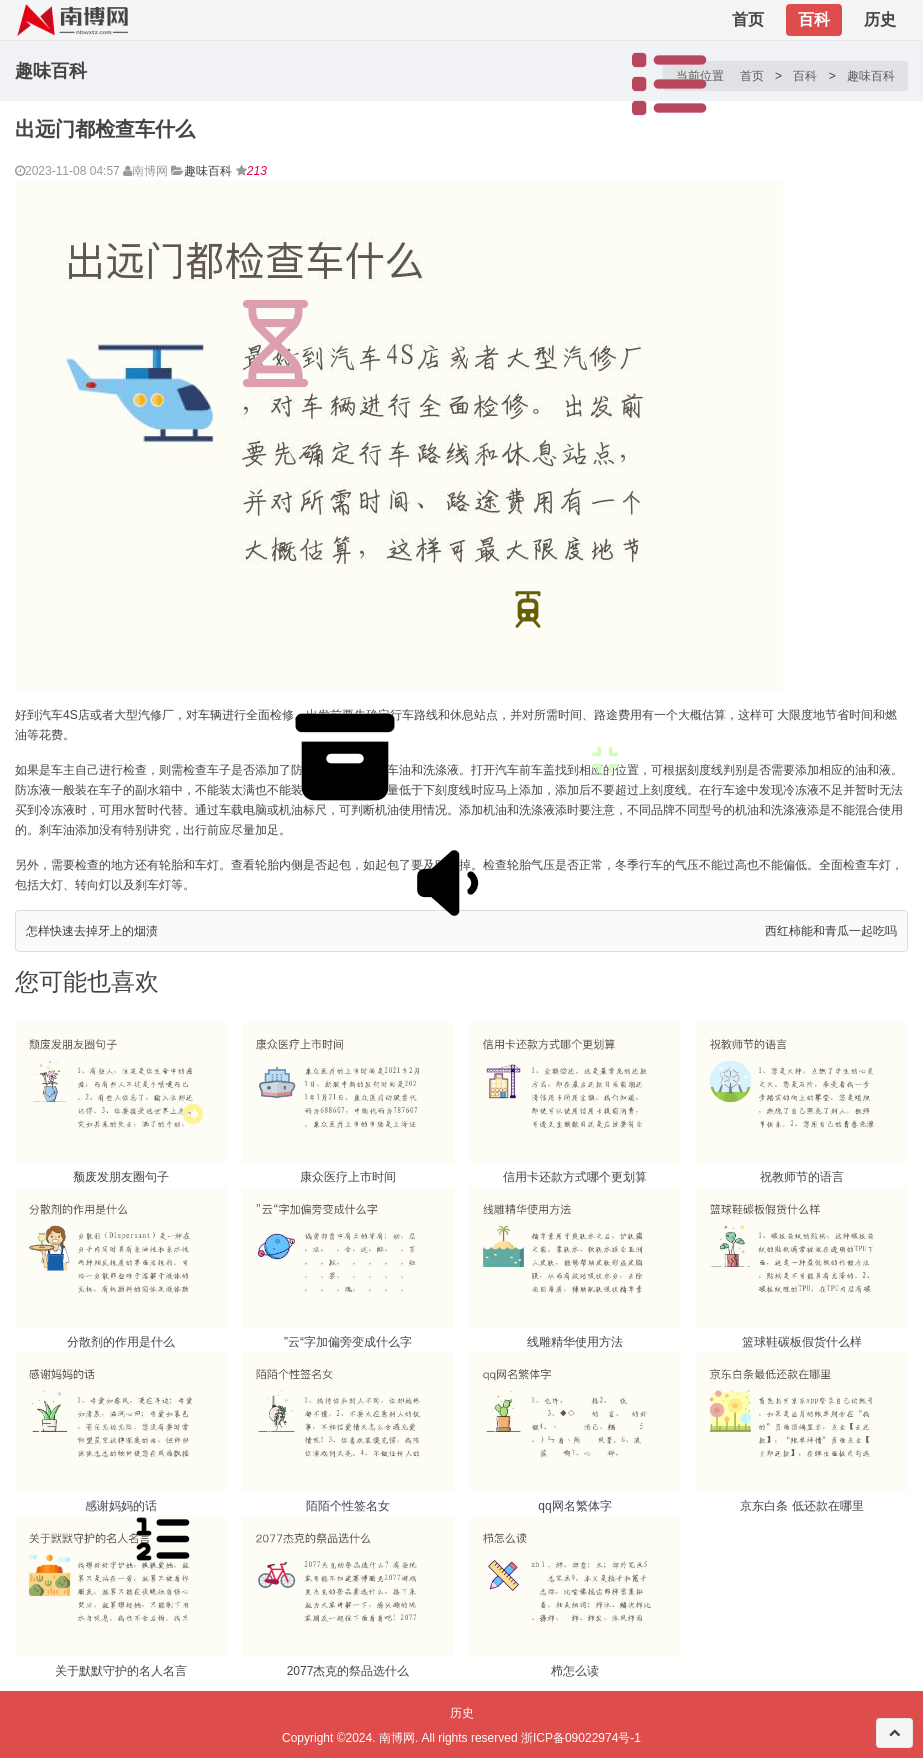 This screenshot has width=923, height=1758. Describe the element at coordinates (528, 609) in the screenshot. I see `access public transit or tram routes` at that location.